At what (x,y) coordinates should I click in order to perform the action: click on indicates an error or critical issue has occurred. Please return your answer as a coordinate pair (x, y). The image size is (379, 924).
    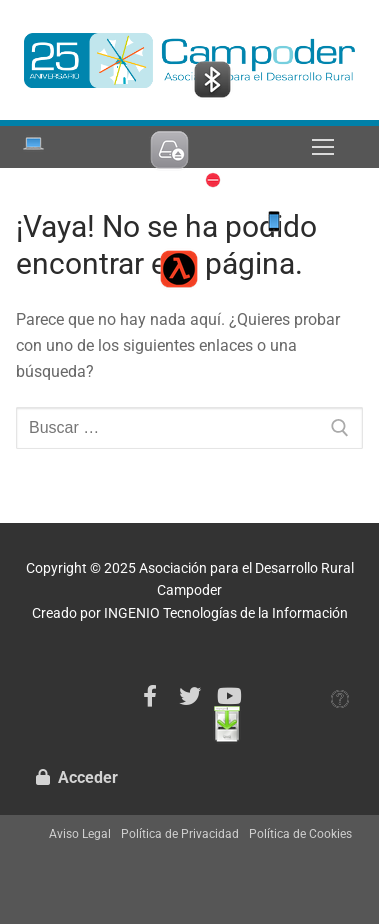
    Looking at the image, I should click on (213, 180).